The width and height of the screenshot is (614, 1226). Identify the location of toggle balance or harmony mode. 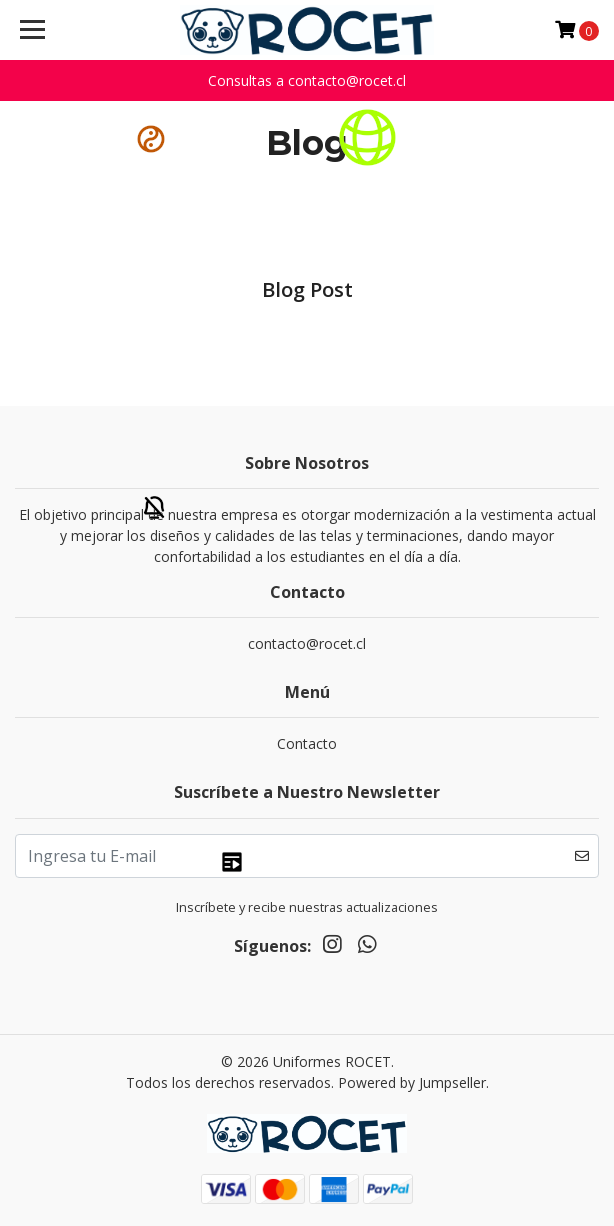
(151, 139).